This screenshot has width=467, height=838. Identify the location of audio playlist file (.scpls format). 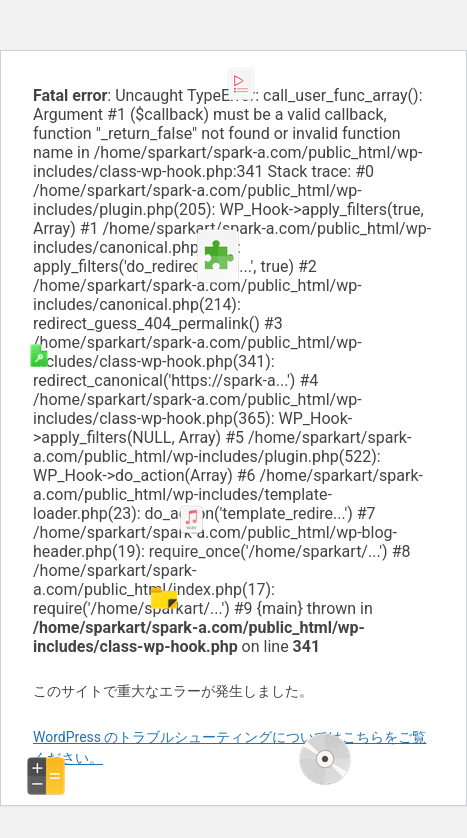
(241, 84).